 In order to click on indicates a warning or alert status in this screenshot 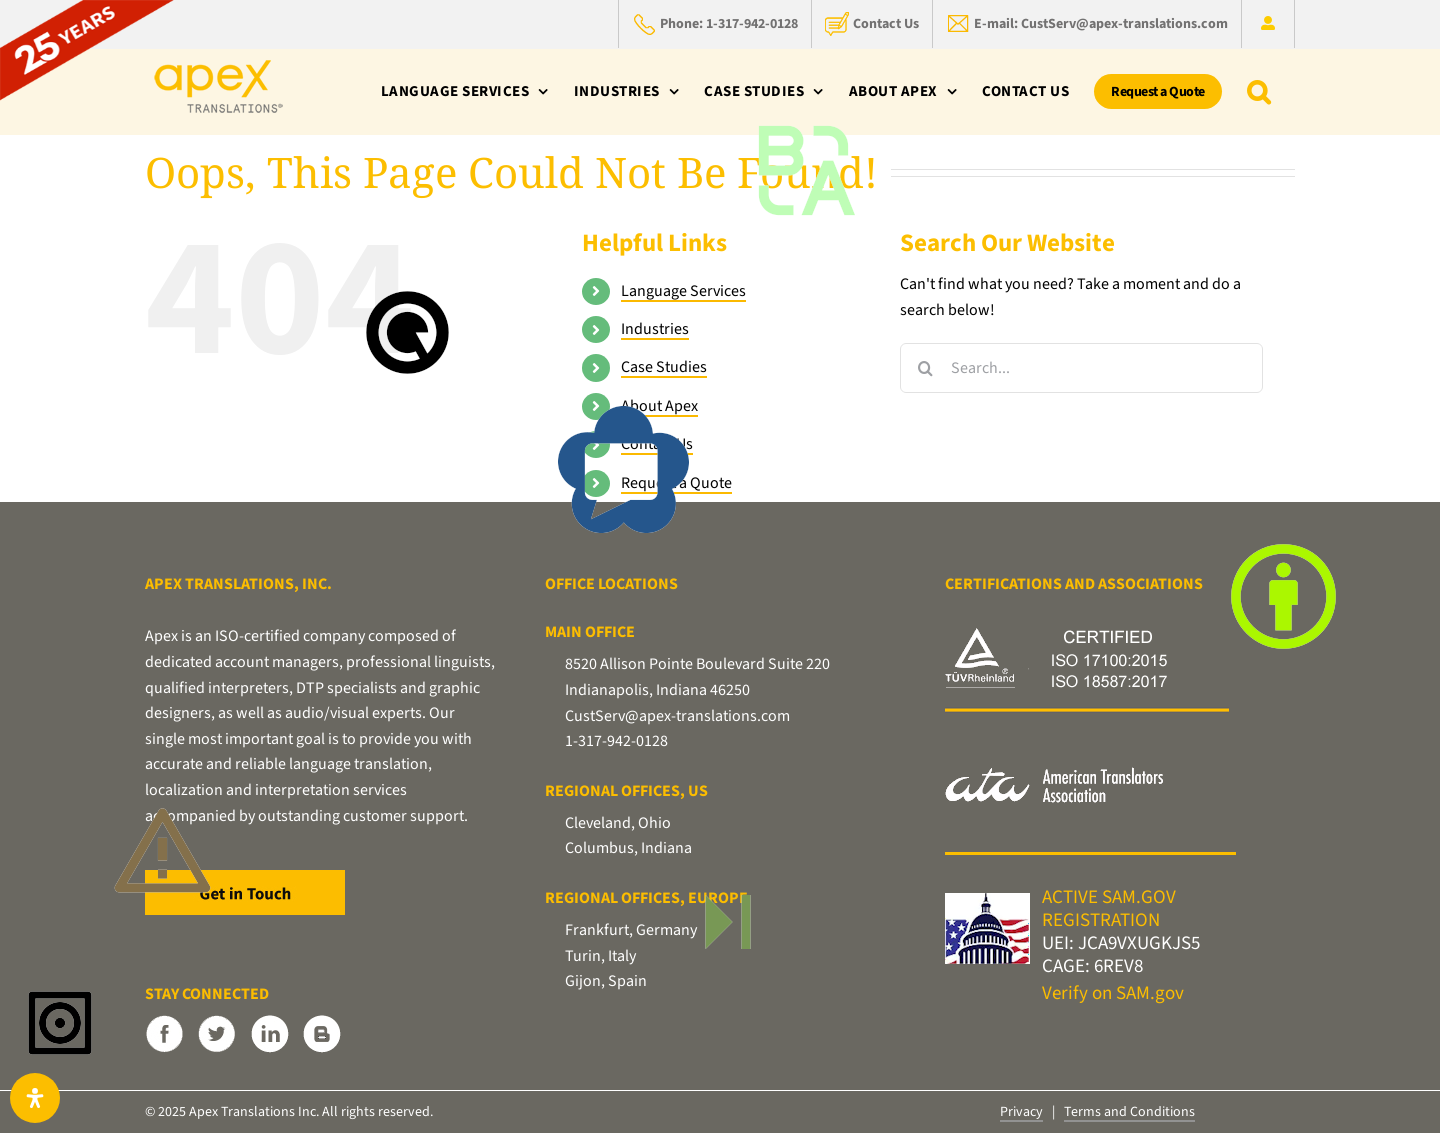, I will do `click(162, 851)`.